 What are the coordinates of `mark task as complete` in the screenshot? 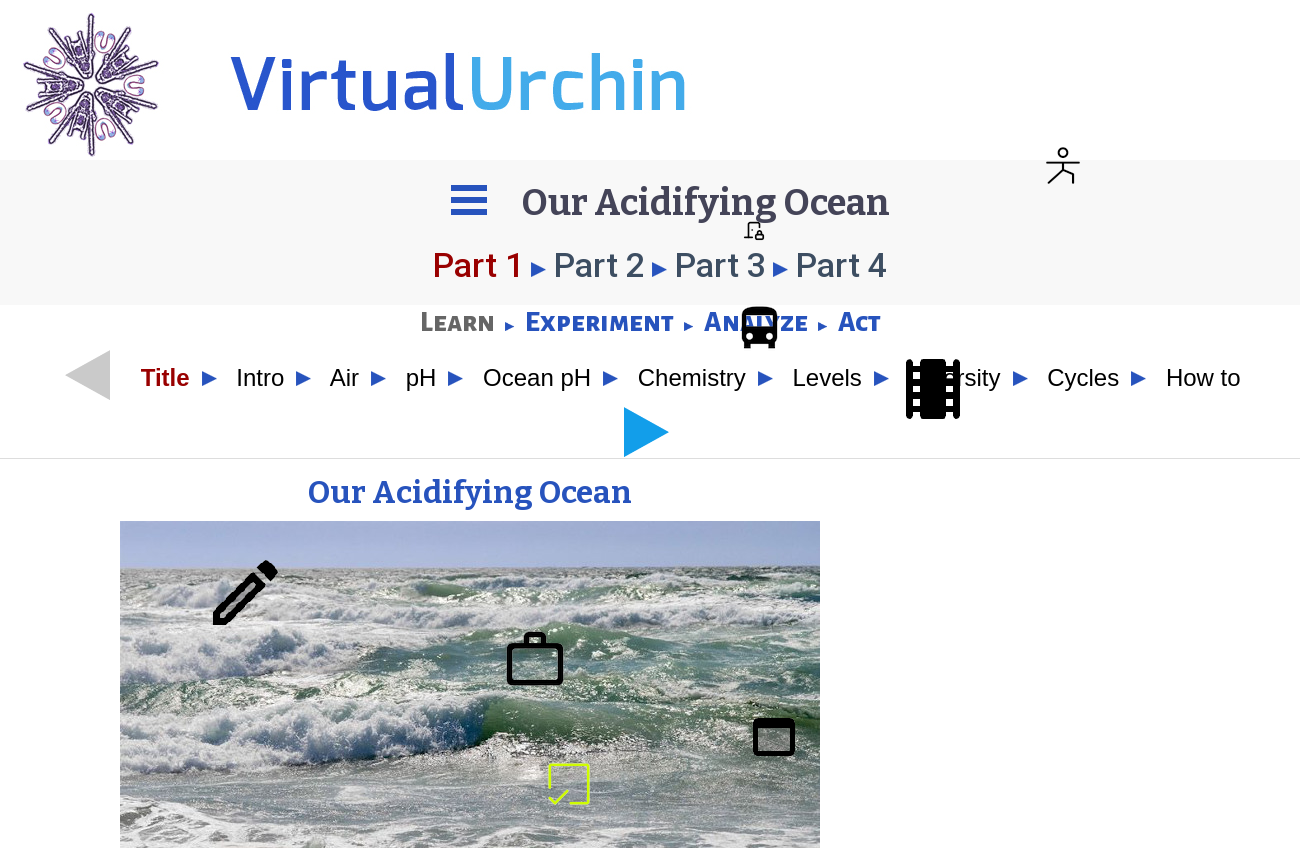 It's located at (569, 784).